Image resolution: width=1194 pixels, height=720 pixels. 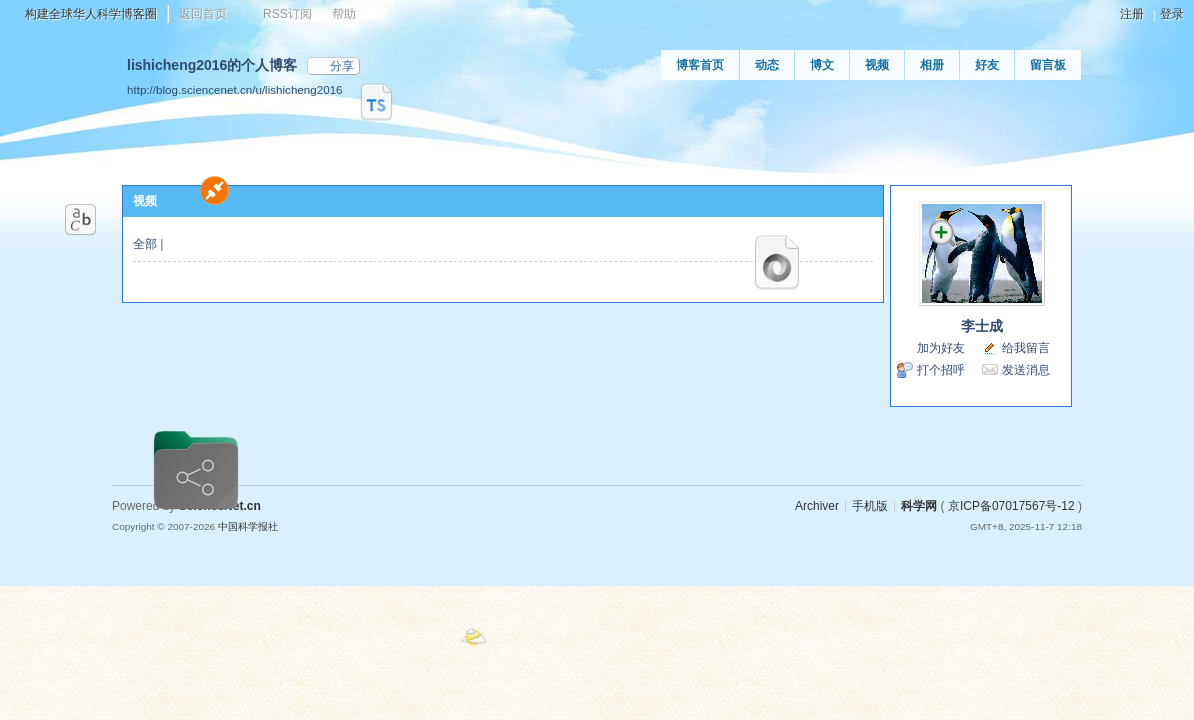 I want to click on zoom in on the current view, so click(x=942, y=233).